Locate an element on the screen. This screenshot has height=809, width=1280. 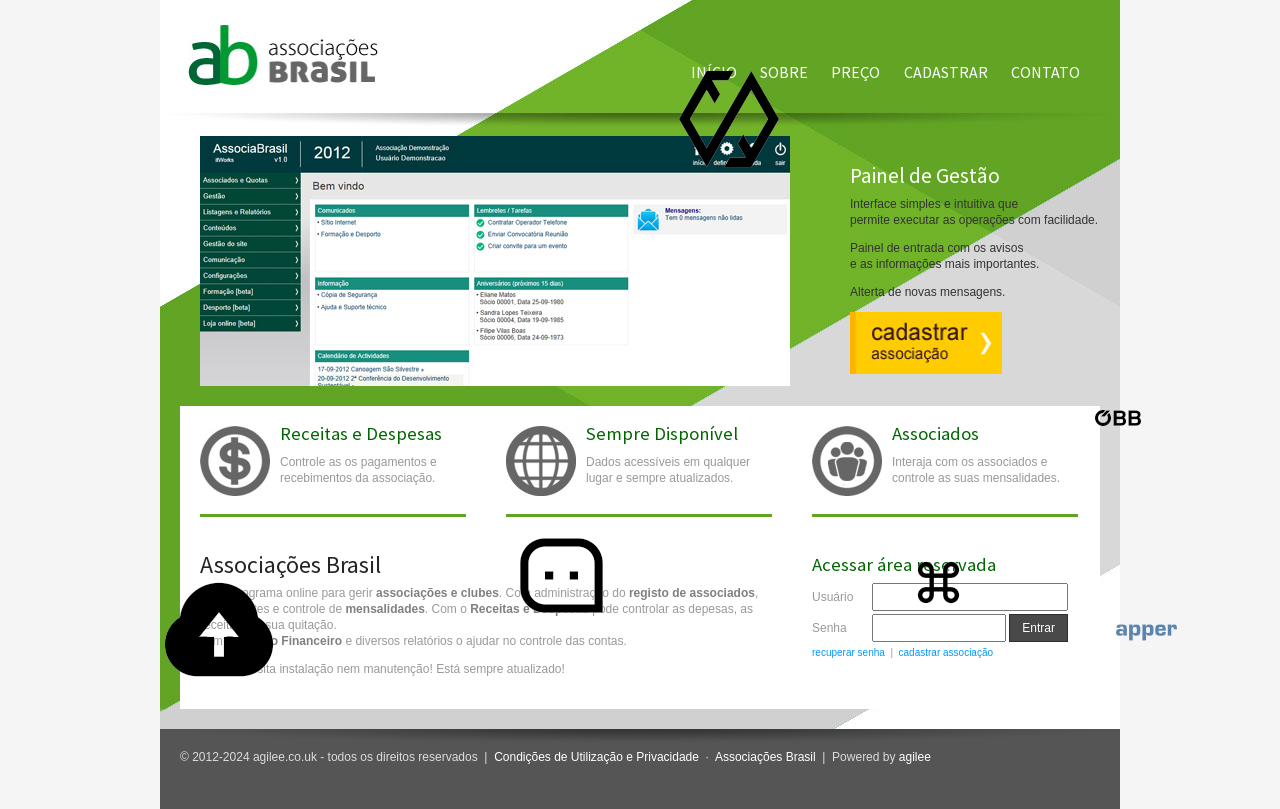
command key symbol for keyboard shortcuts is located at coordinates (938, 582).